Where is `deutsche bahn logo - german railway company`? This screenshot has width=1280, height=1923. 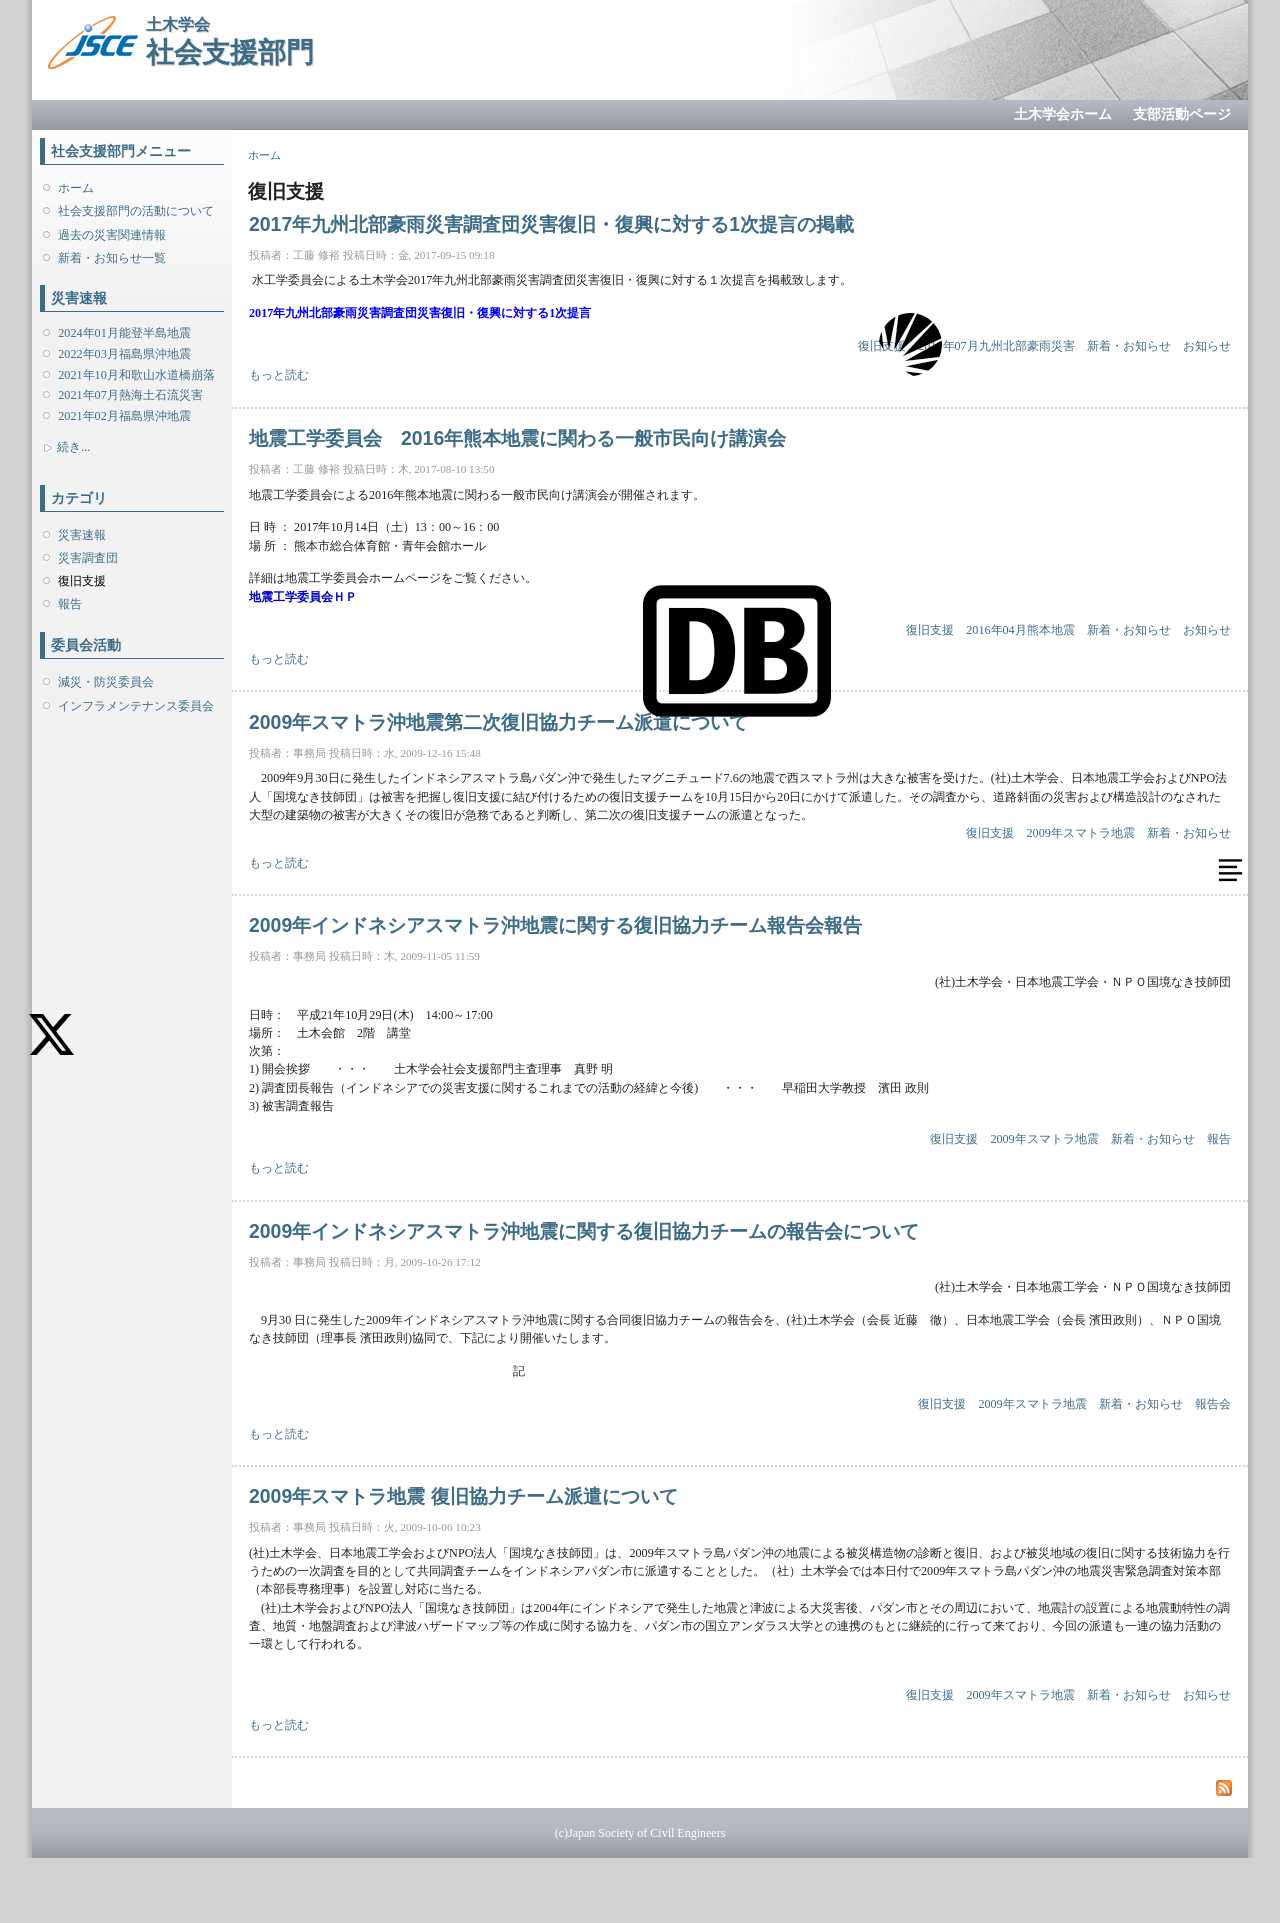
deutsche bahn logo - german railway company is located at coordinates (737, 651).